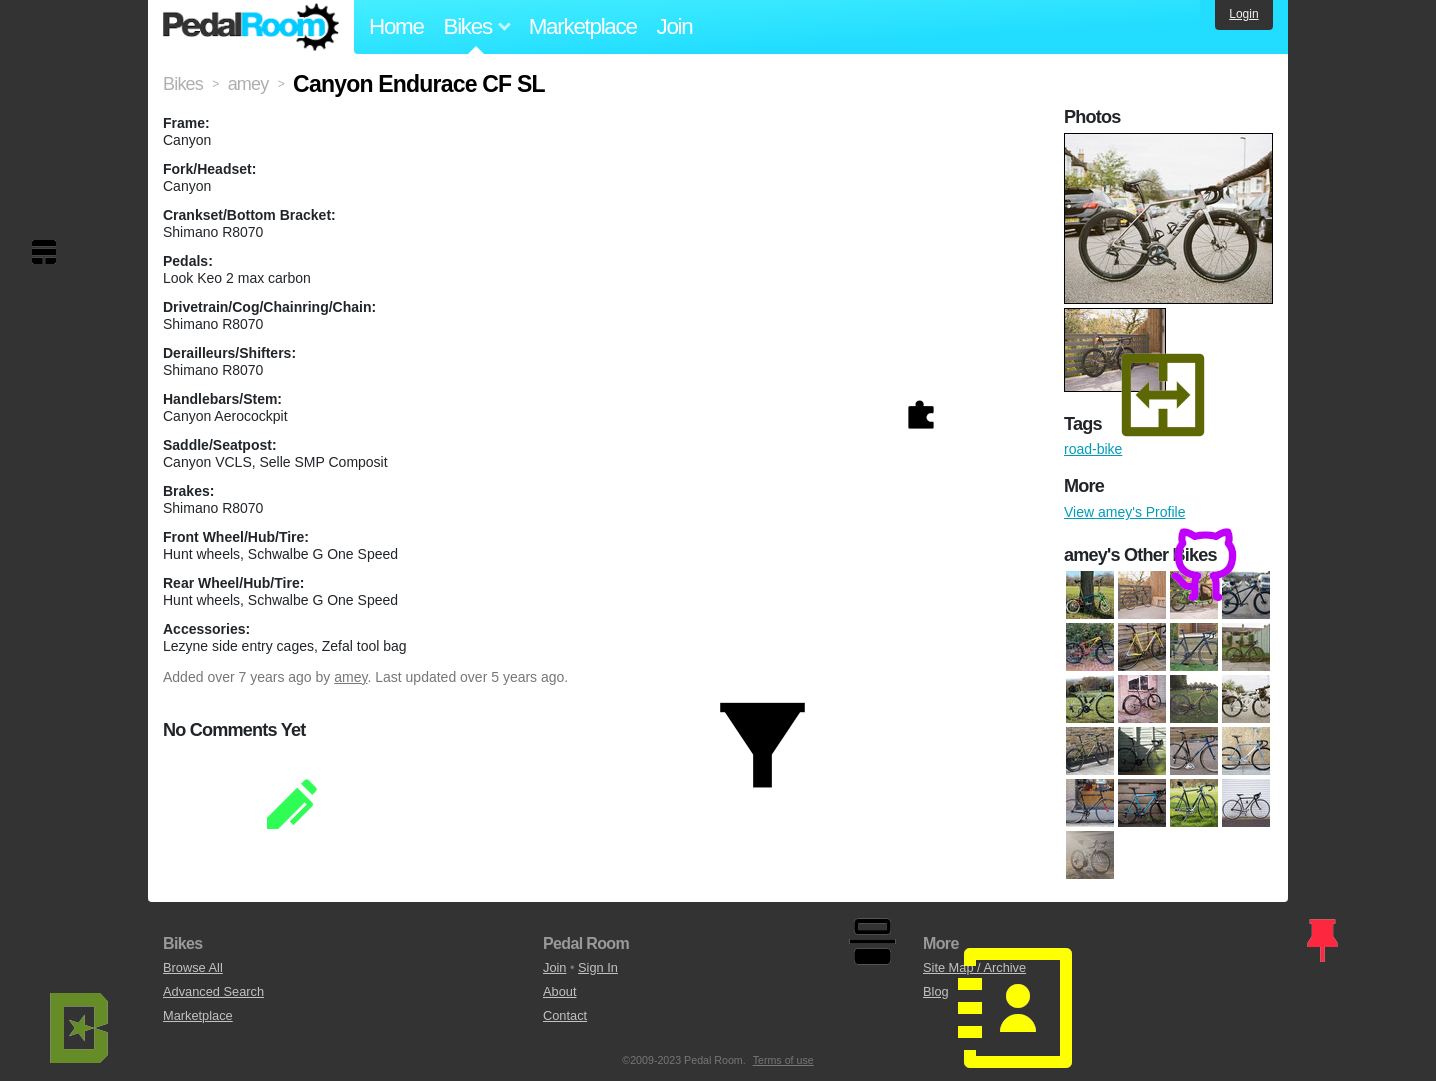  What do you see at coordinates (1322, 938) in the screenshot?
I see `pin an item to keep it visible` at bounding box center [1322, 938].